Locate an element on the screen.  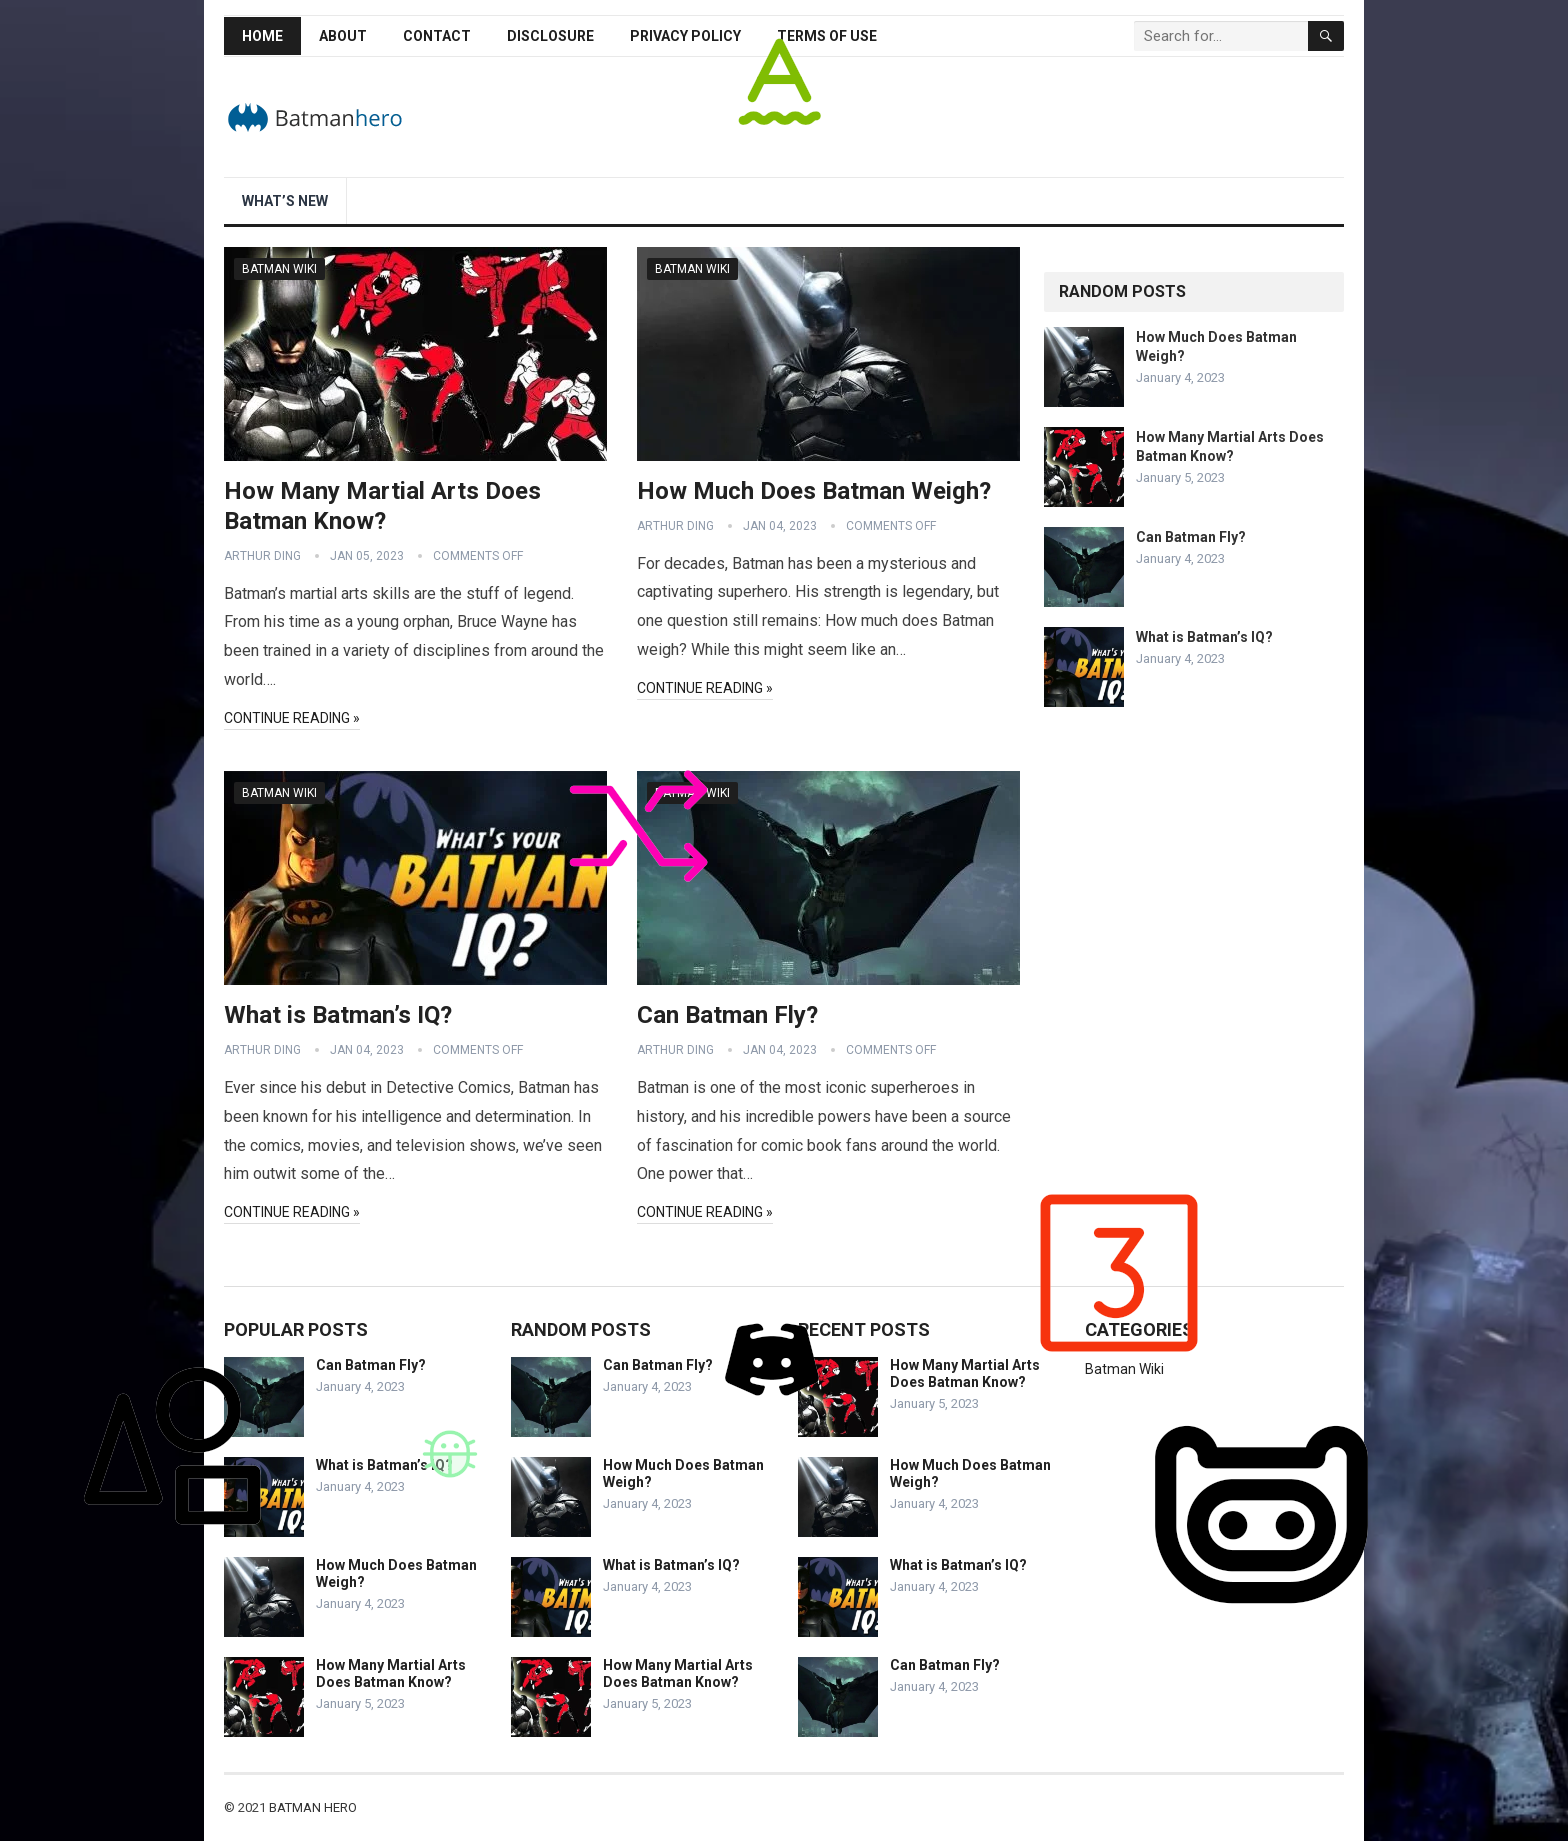
enable spell check or text correction is located at coordinates (779, 79).